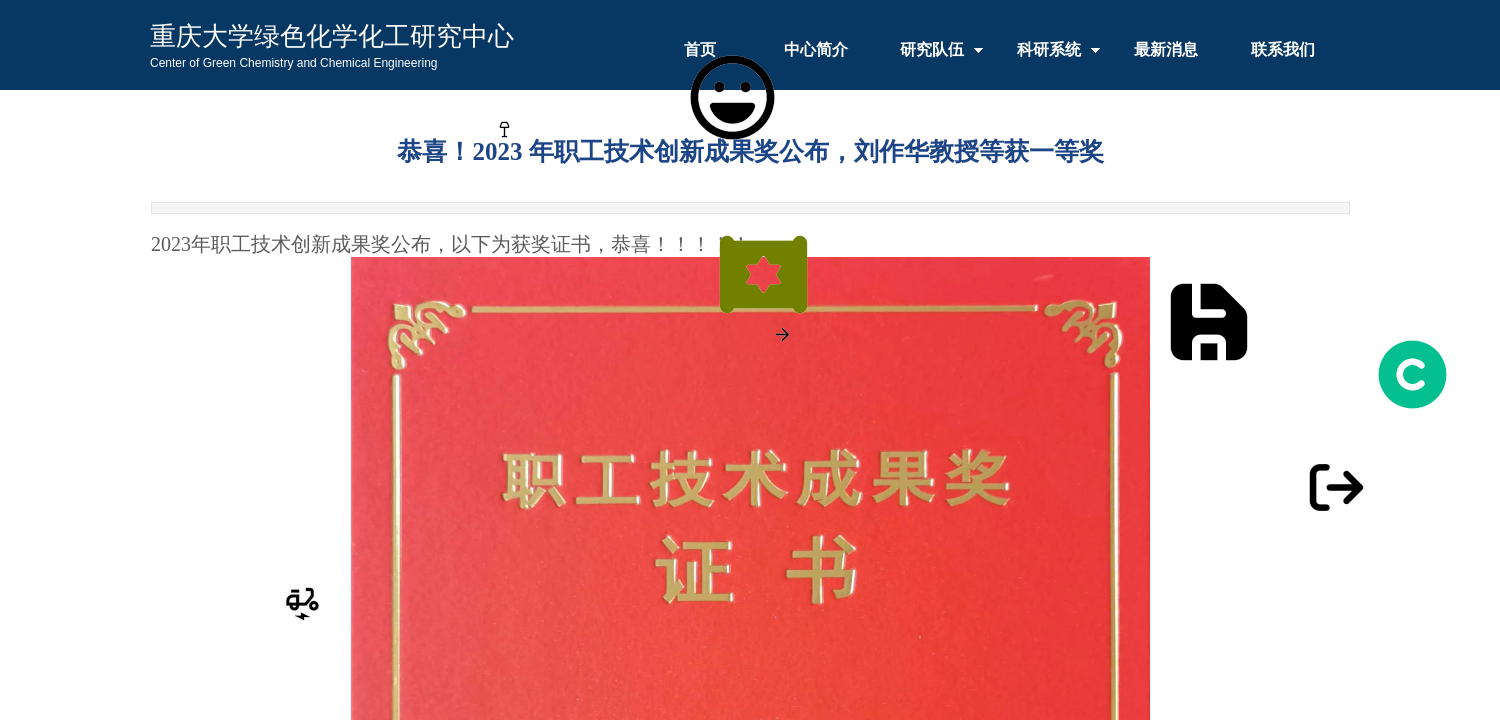  What do you see at coordinates (763, 274) in the screenshot?
I see `access jewish religious texts or torah content` at bounding box center [763, 274].